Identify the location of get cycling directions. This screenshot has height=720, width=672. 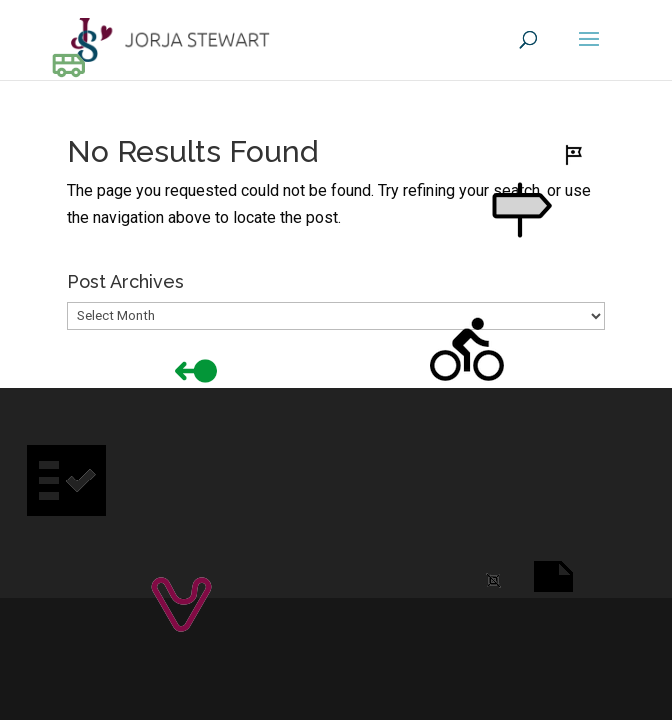
(467, 350).